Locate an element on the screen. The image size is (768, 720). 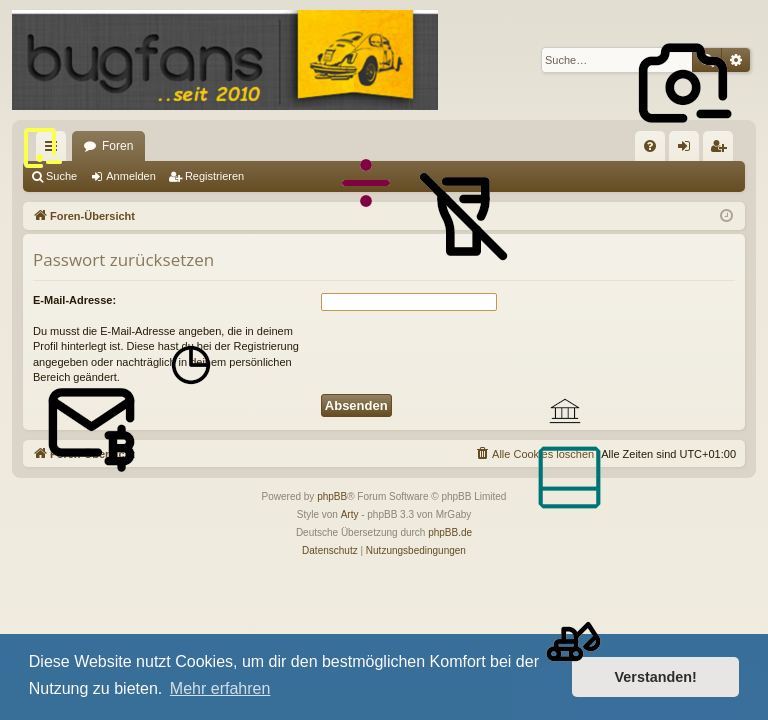
access banking or financial services is located at coordinates (565, 412).